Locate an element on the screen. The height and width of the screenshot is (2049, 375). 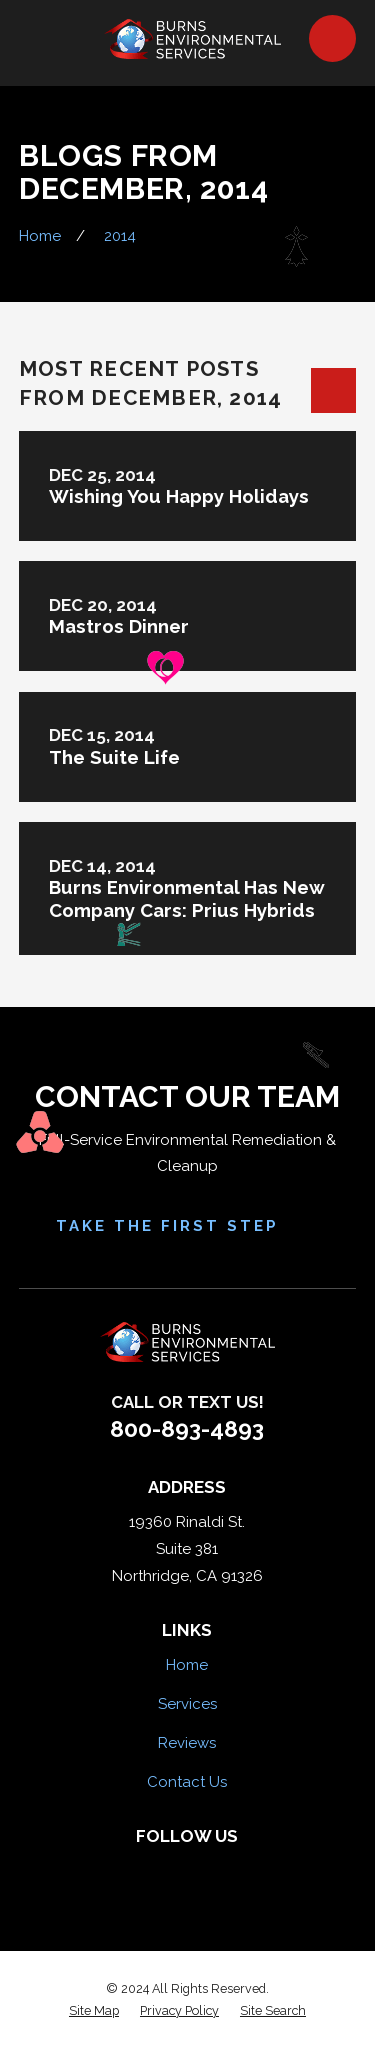
access brass instrument sounds or samples is located at coordinates (316, 1055).